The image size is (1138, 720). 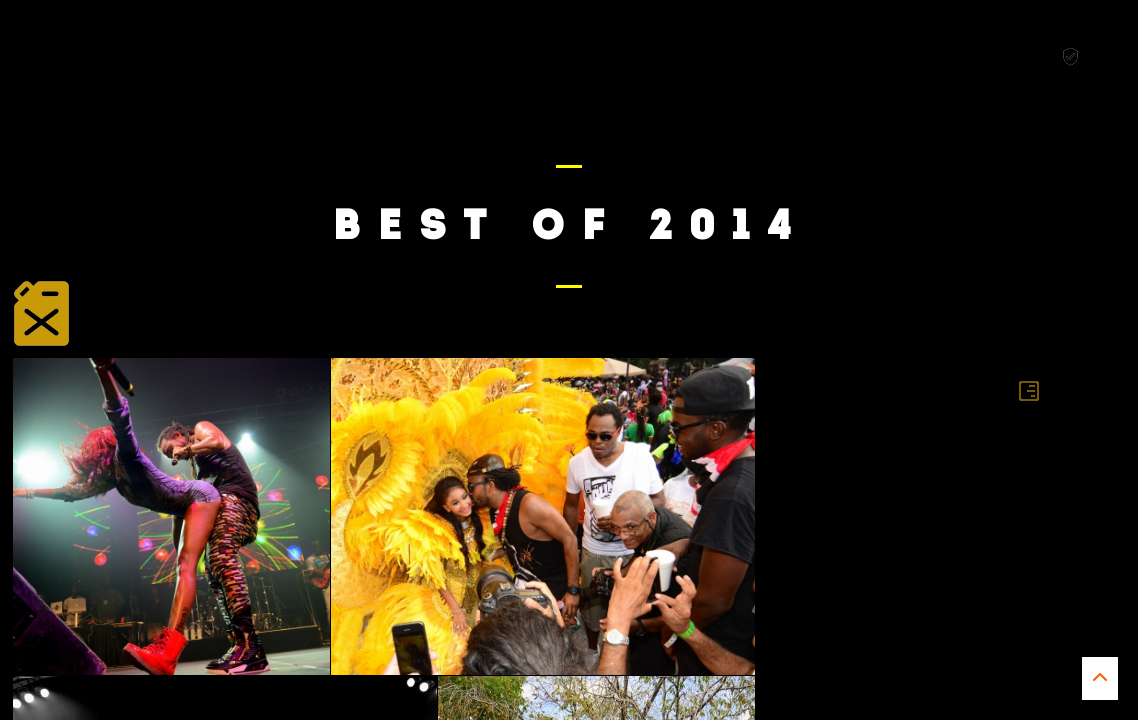 What do you see at coordinates (1029, 391) in the screenshot?
I see `align content to the right with full height stretch` at bounding box center [1029, 391].